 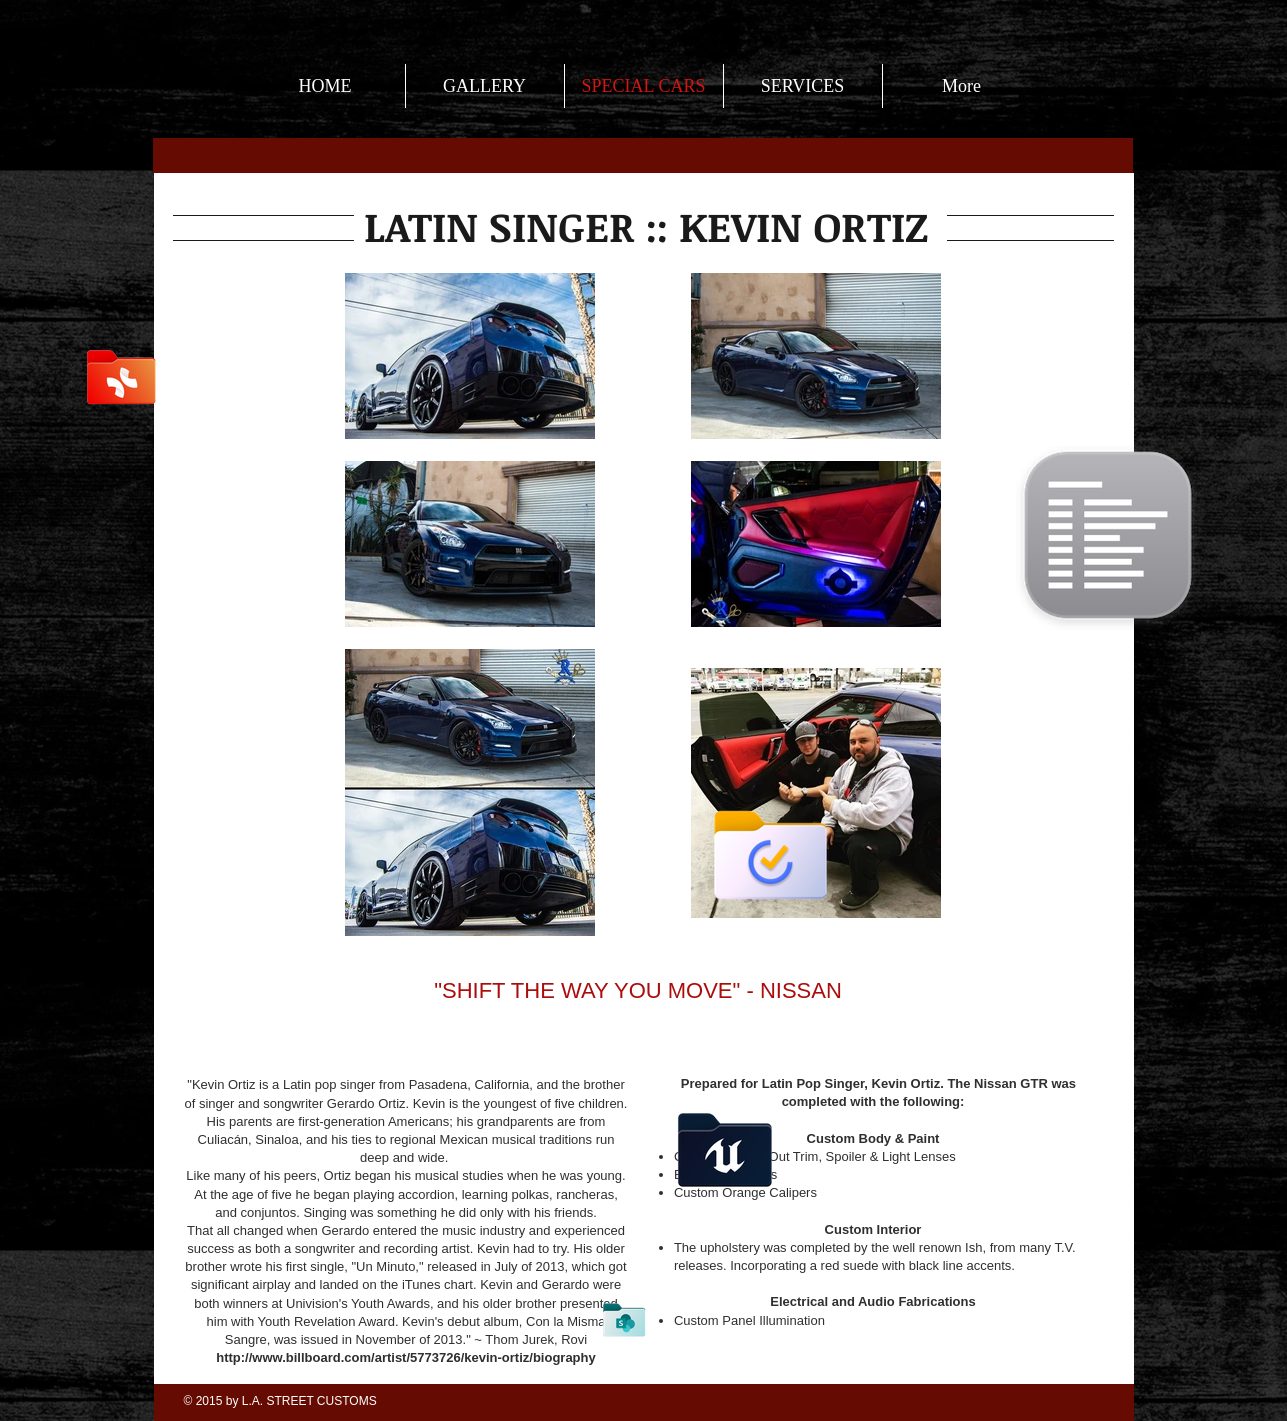 I want to click on open microsoft sharepoint folder, so click(x=624, y=1321).